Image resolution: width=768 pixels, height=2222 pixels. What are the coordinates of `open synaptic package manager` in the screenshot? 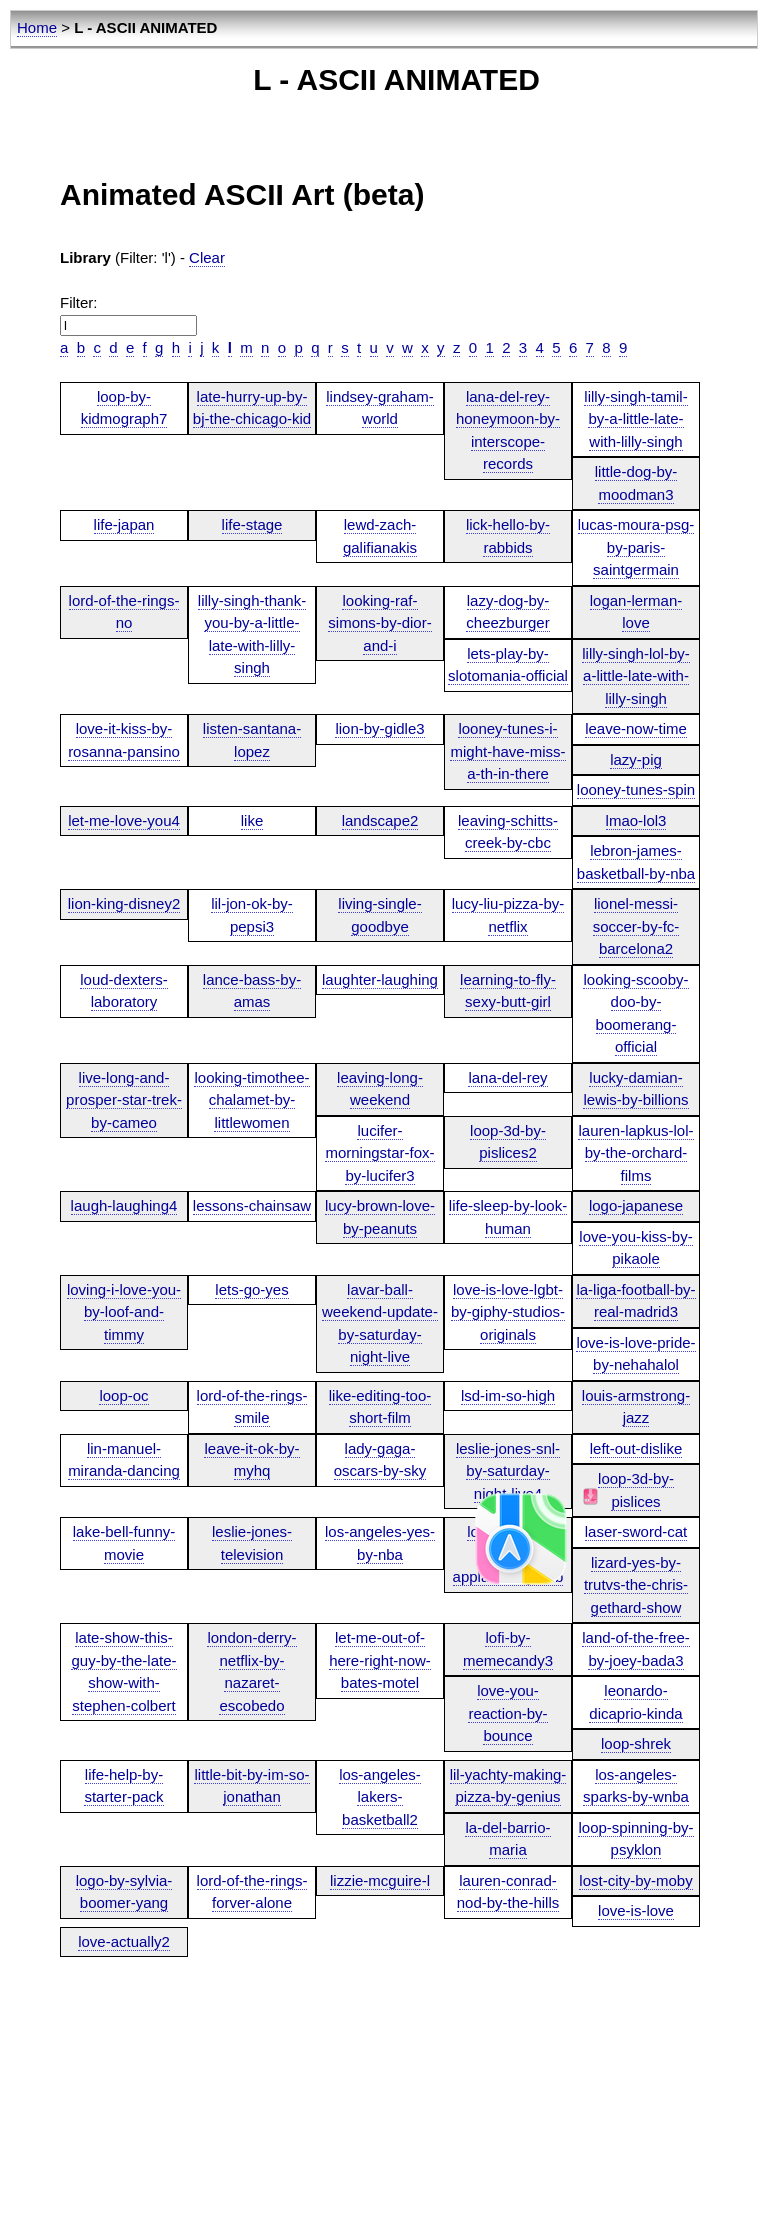 It's located at (590, 1496).